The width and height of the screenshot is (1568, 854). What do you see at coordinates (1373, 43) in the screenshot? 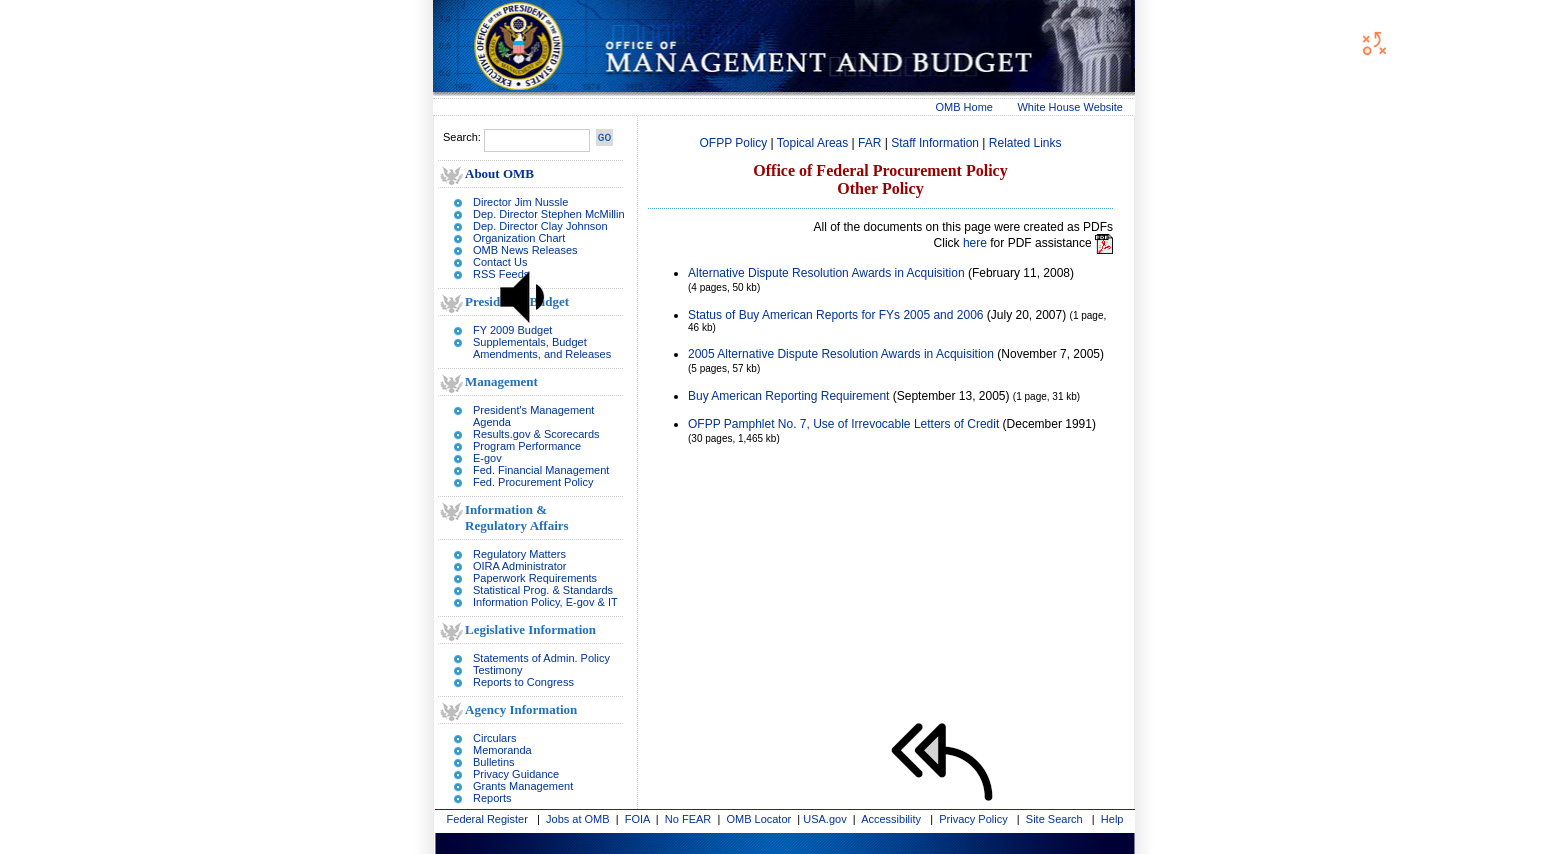
I see `view game plan or strategy options` at bounding box center [1373, 43].